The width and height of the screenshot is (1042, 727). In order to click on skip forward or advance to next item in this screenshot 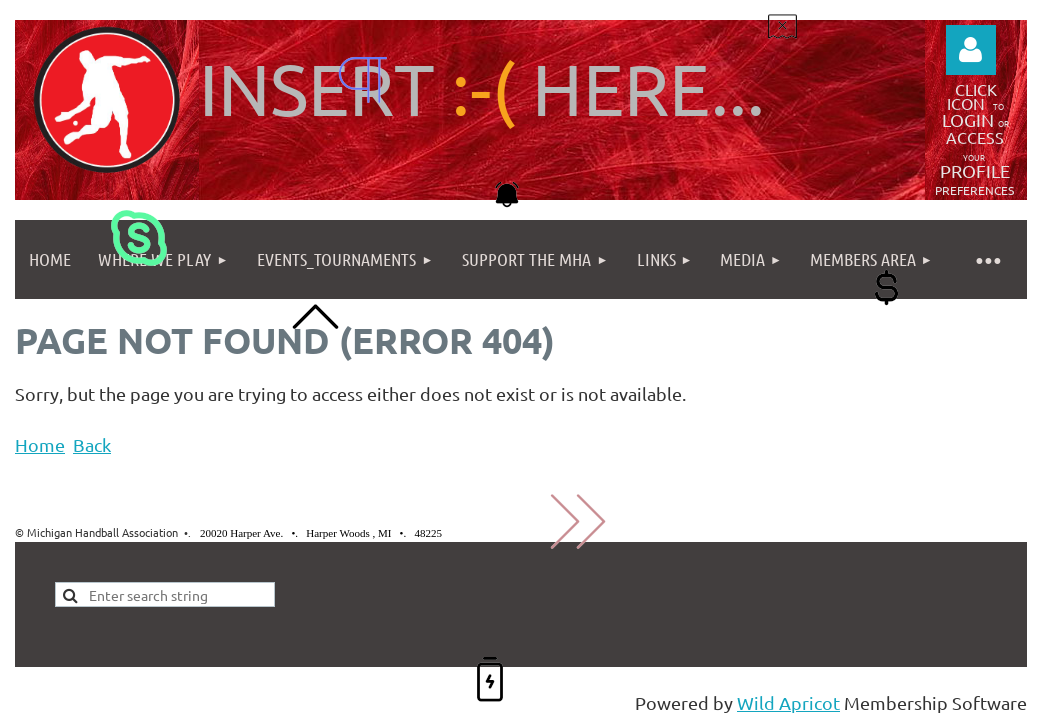, I will do `click(575, 521)`.